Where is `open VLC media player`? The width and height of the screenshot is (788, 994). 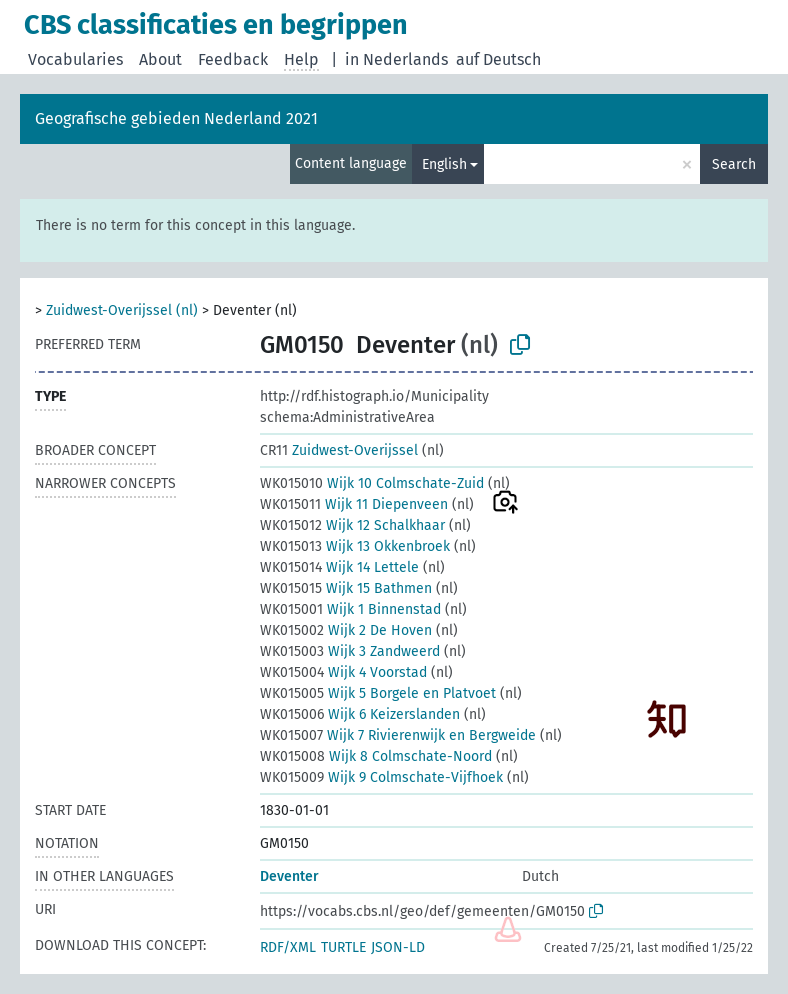 open VLC media player is located at coordinates (508, 930).